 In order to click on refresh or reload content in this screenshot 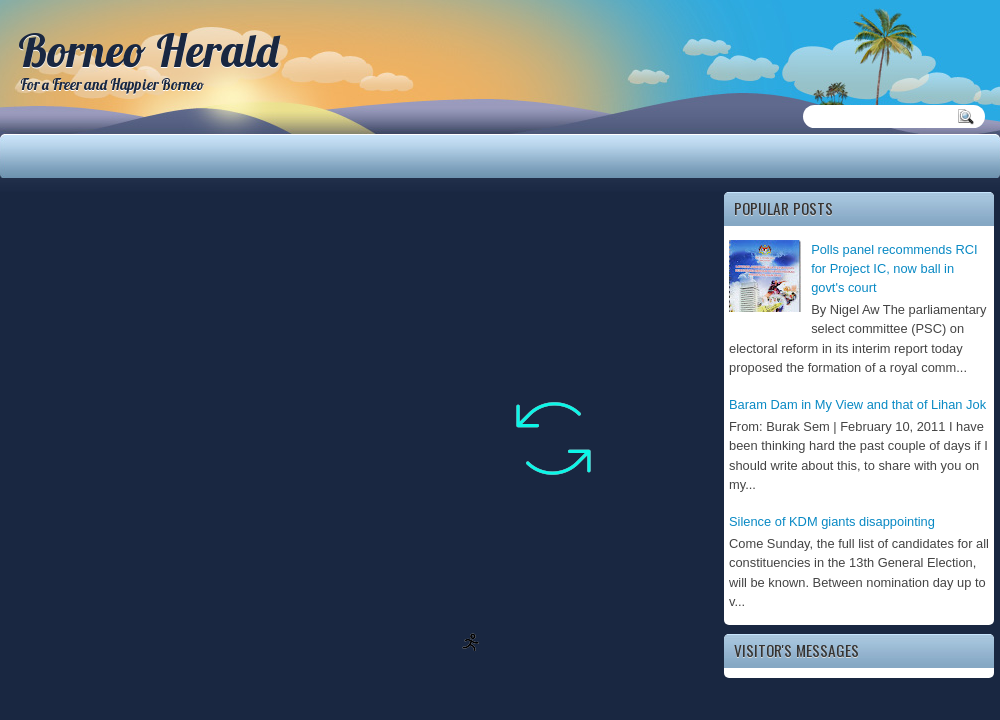, I will do `click(553, 438)`.